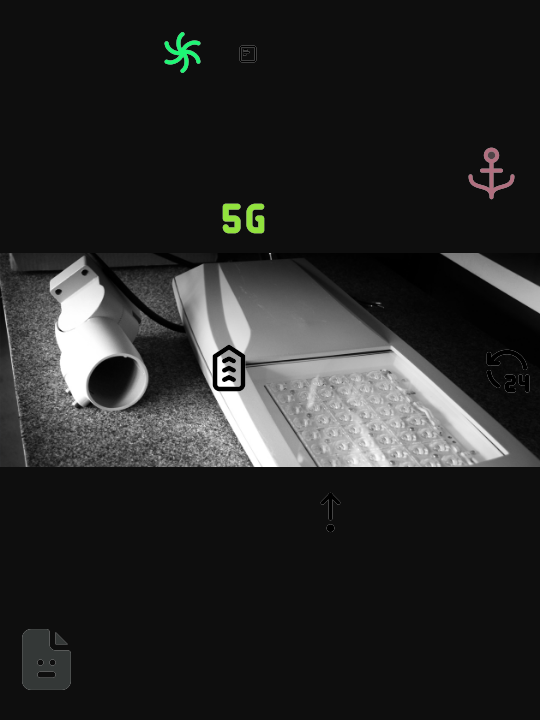 This screenshot has height=720, width=540. I want to click on indicates 5G network connectivity status, so click(243, 218).